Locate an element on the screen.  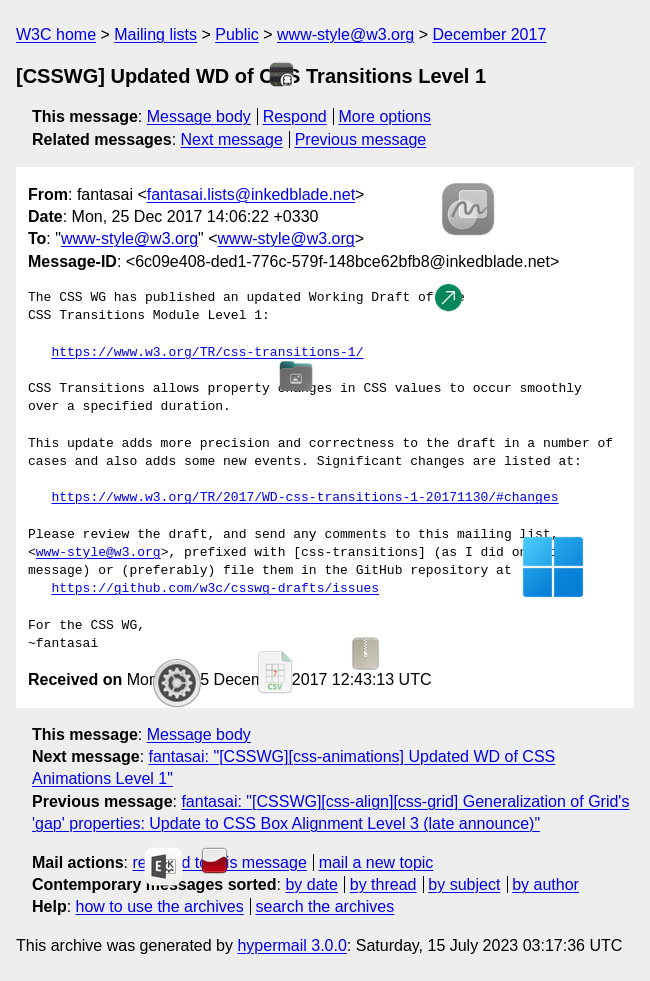
open freeform app for brainstorming and sketching is located at coordinates (468, 209).